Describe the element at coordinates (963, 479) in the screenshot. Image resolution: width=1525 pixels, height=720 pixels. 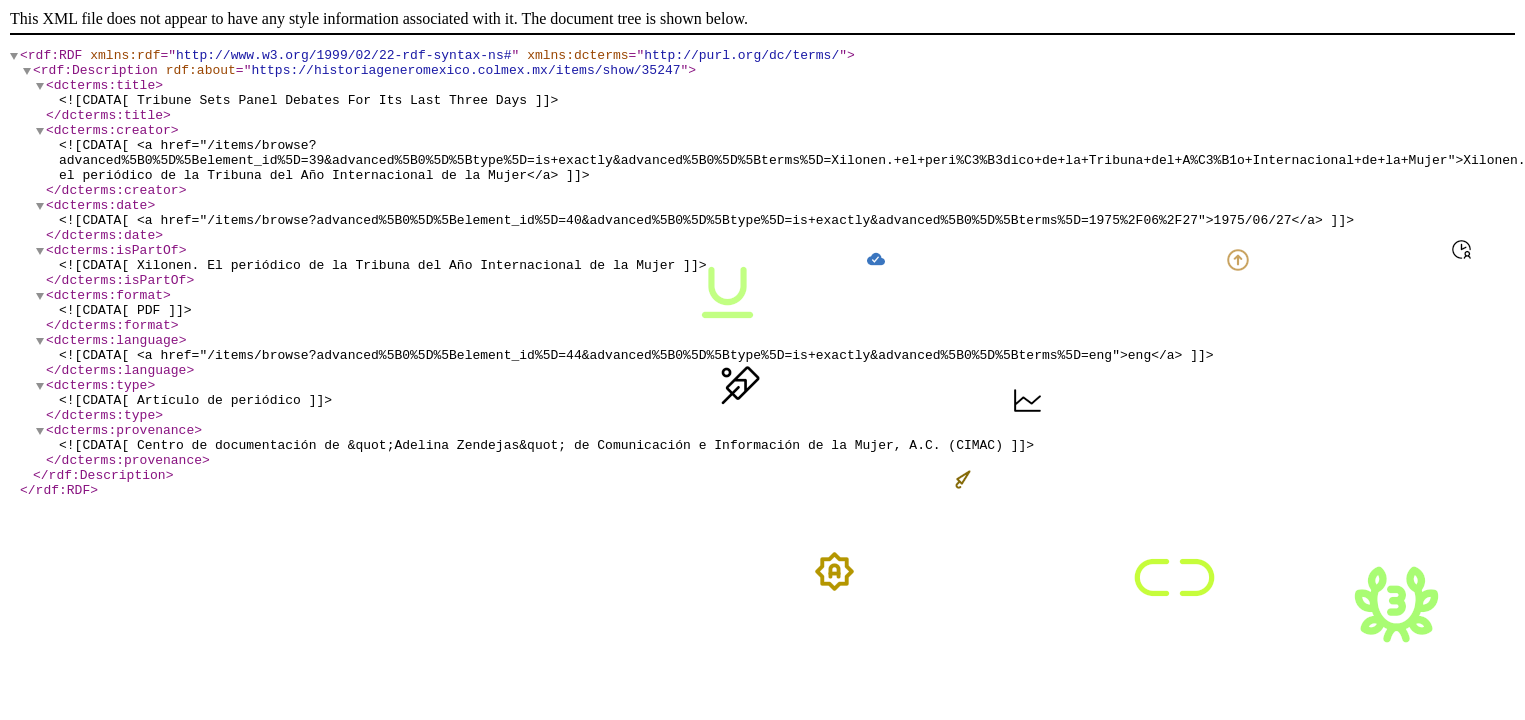
I see `indicates clear or dry weather conditions` at that location.